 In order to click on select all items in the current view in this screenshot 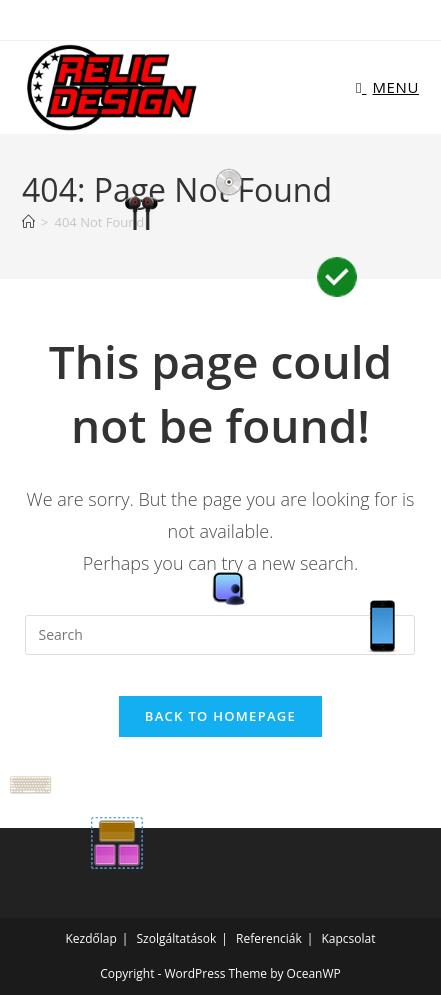, I will do `click(117, 843)`.